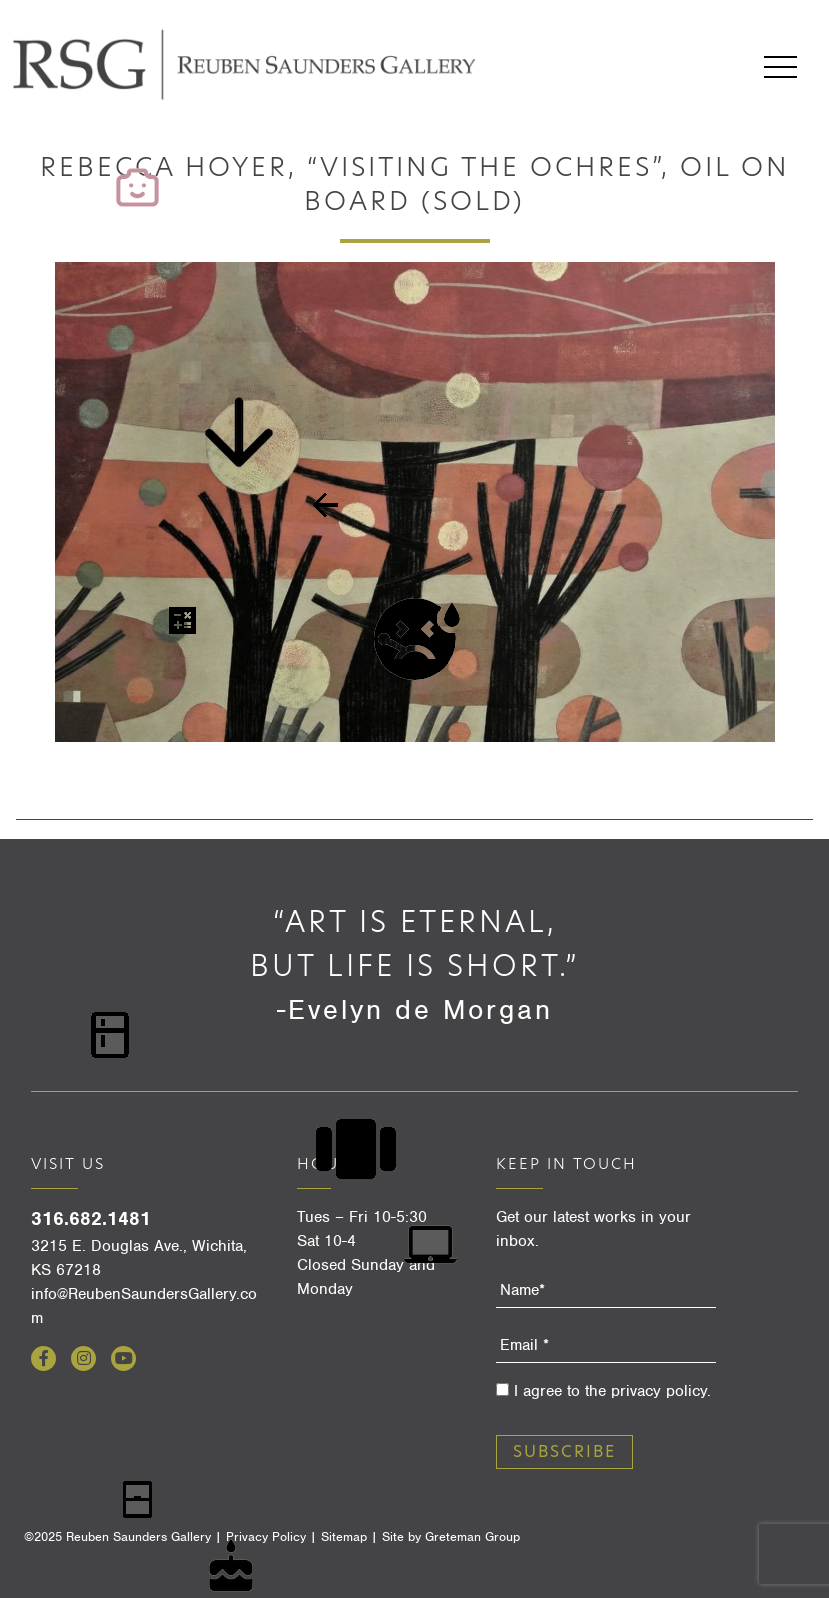 This screenshot has height=1598, width=829. What do you see at coordinates (137, 1499) in the screenshot?
I see `view window sensor status` at bounding box center [137, 1499].